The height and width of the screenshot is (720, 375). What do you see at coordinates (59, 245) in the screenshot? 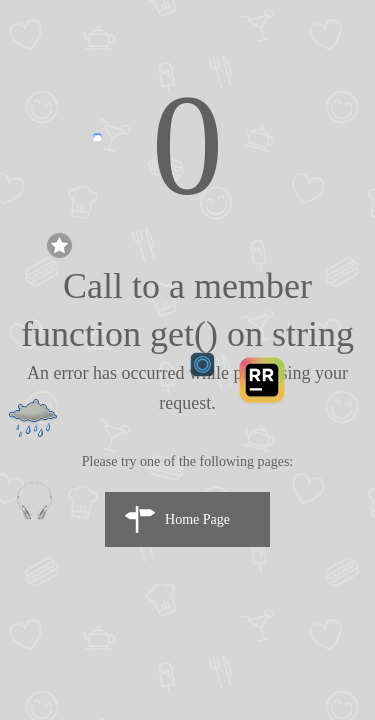
I see `indicates an unrated item` at bounding box center [59, 245].